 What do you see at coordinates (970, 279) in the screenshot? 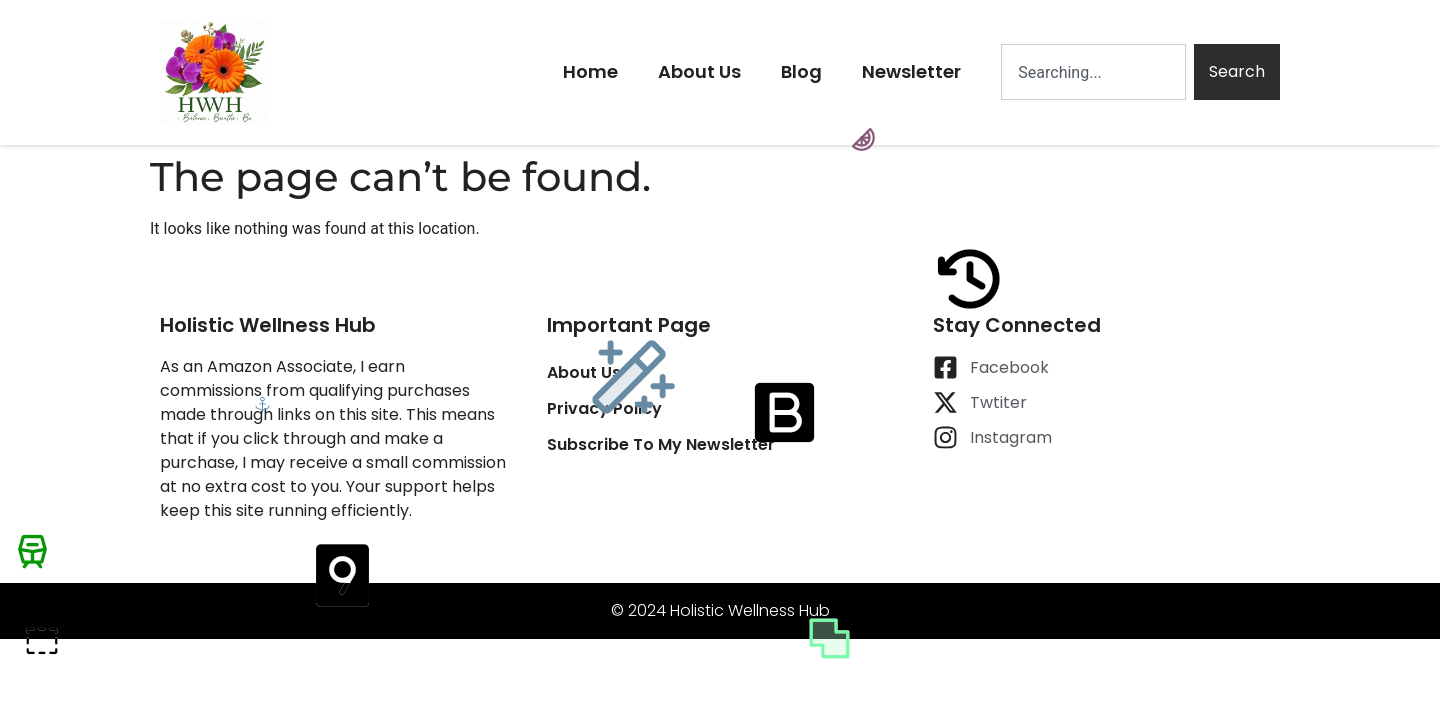
I see `view history or recent activity` at bounding box center [970, 279].